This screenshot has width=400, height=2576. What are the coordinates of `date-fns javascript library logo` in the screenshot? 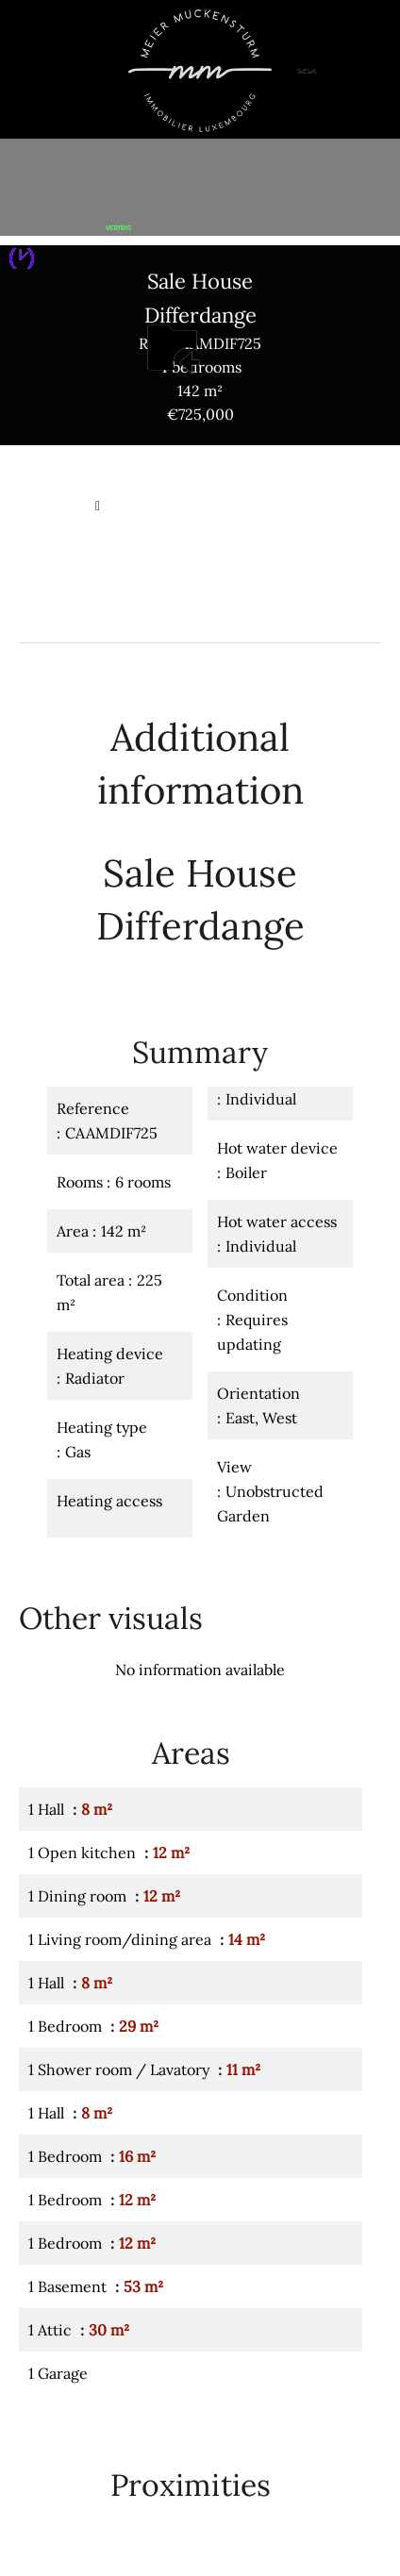 It's located at (22, 258).